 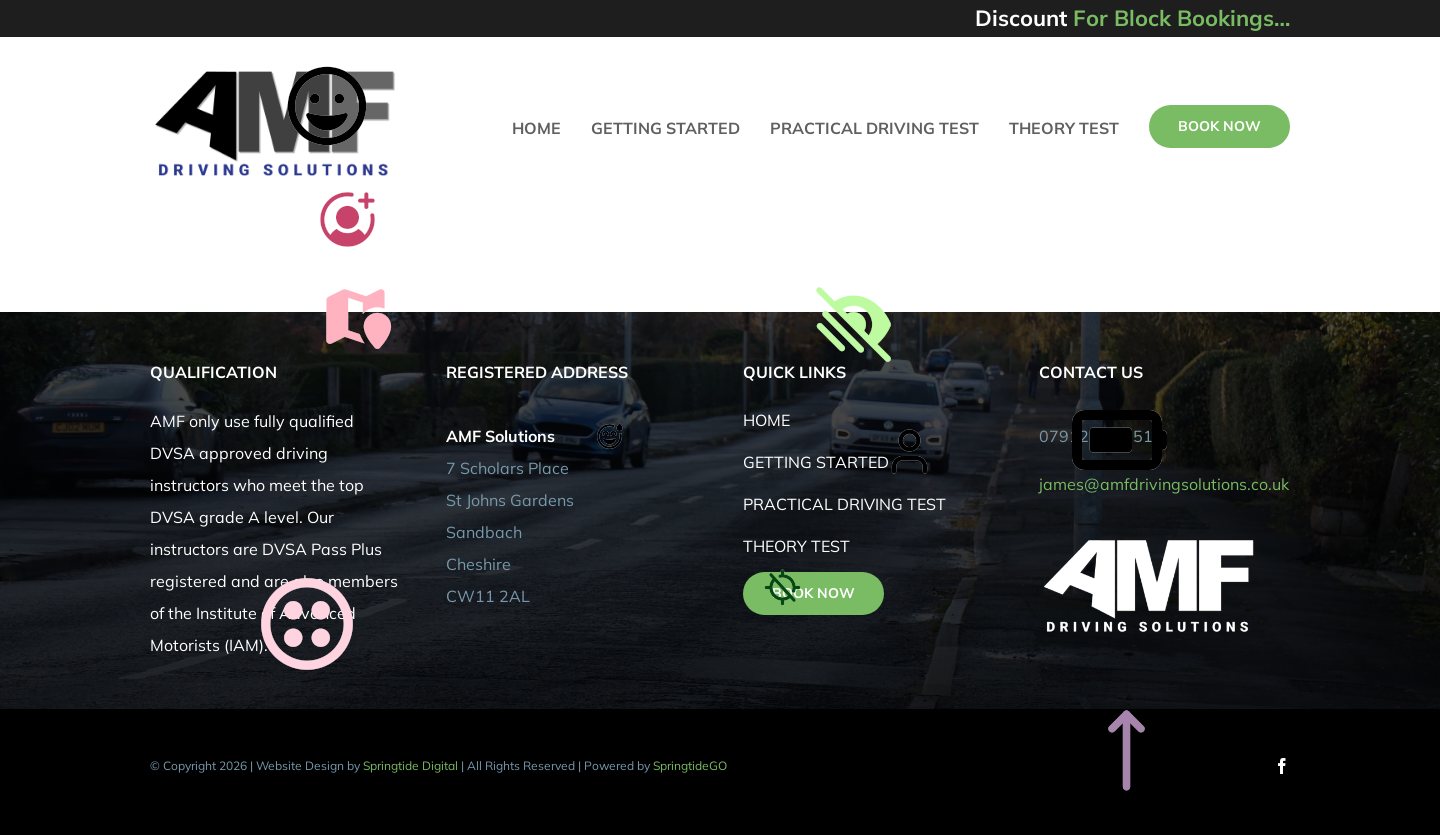 I want to click on indicates battery level at 75%, so click(x=1117, y=440).